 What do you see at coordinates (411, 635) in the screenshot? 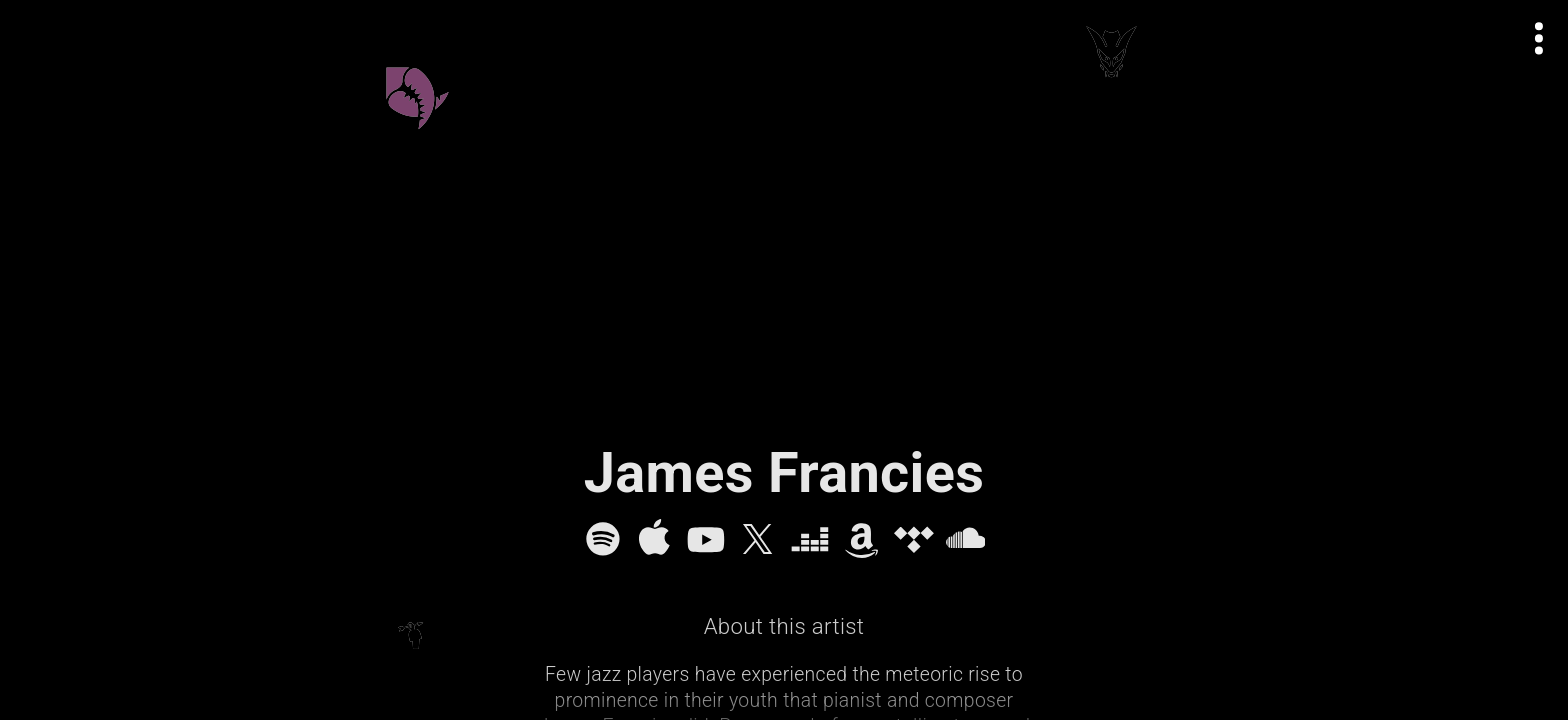
I see `indicates a critical hit or headshot in gameplay` at bounding box center [411, 635].